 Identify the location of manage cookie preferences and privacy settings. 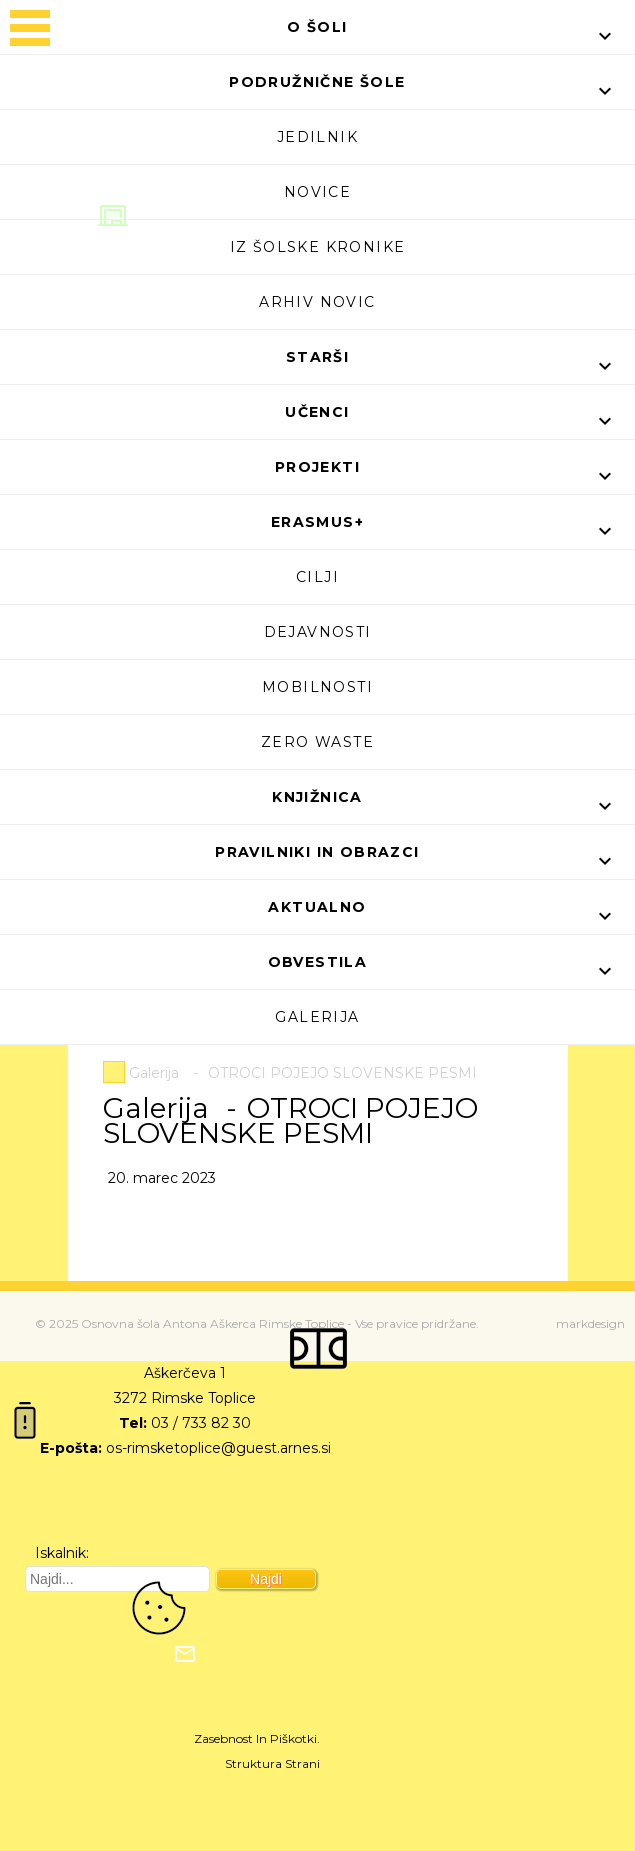
(159, 1608).